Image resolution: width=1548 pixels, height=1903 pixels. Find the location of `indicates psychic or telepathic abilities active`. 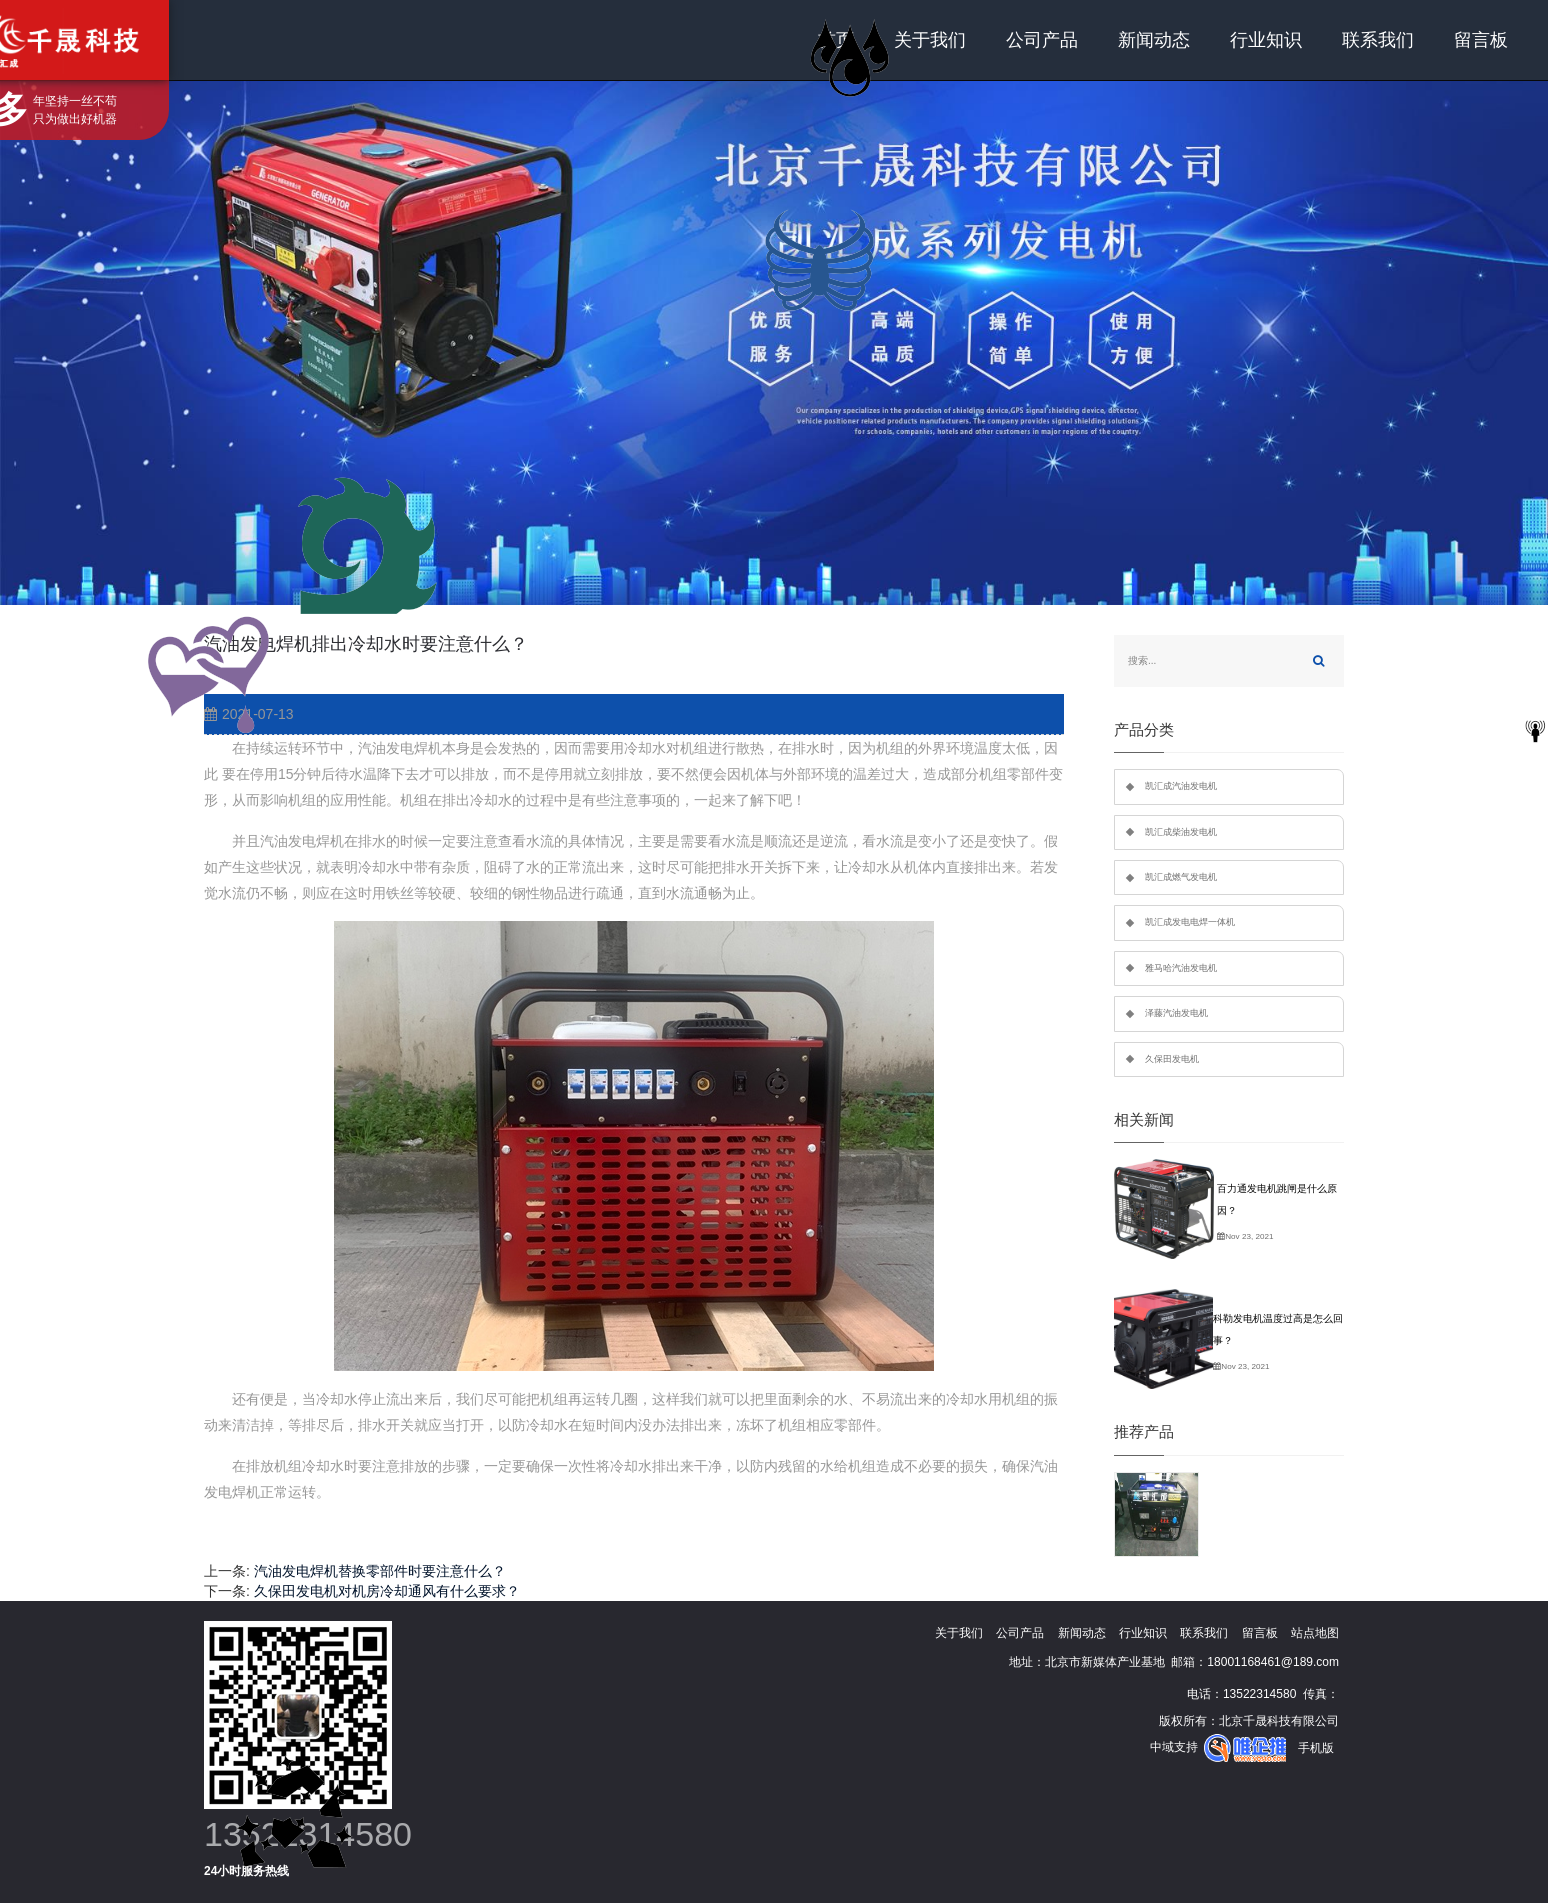

indicates psychic or telepathic abilities active is located at coordinates (1535, 731).